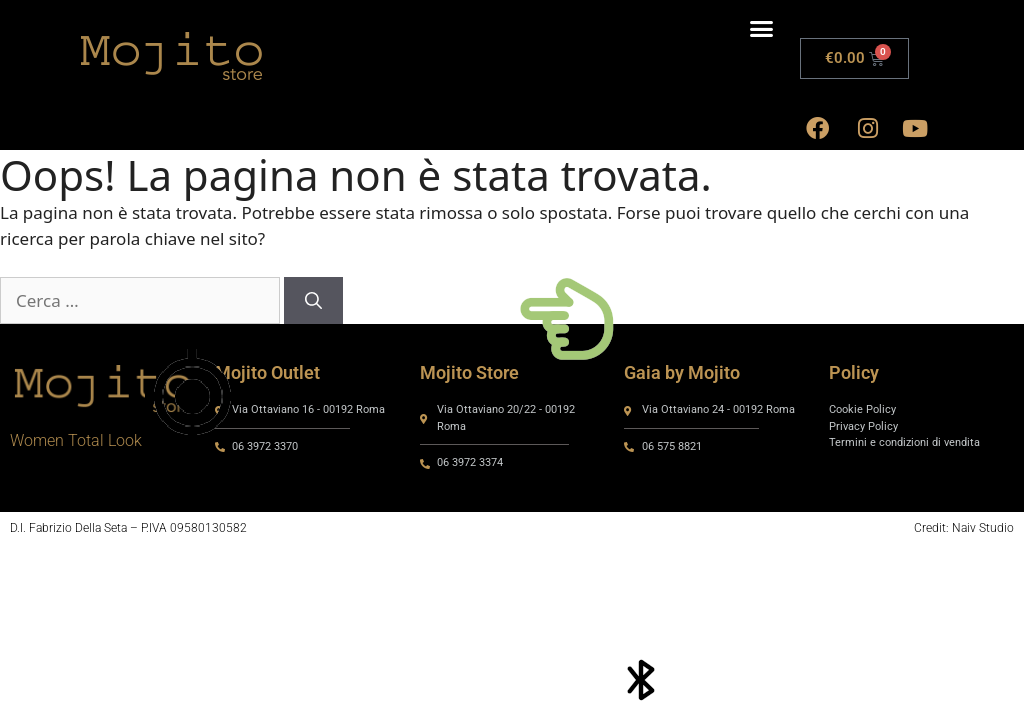  What do you see at coordinates (641, 680) in the screenshot?
I see `toggle bluetooth connectivity on or off` at bounding box center [641, 680].